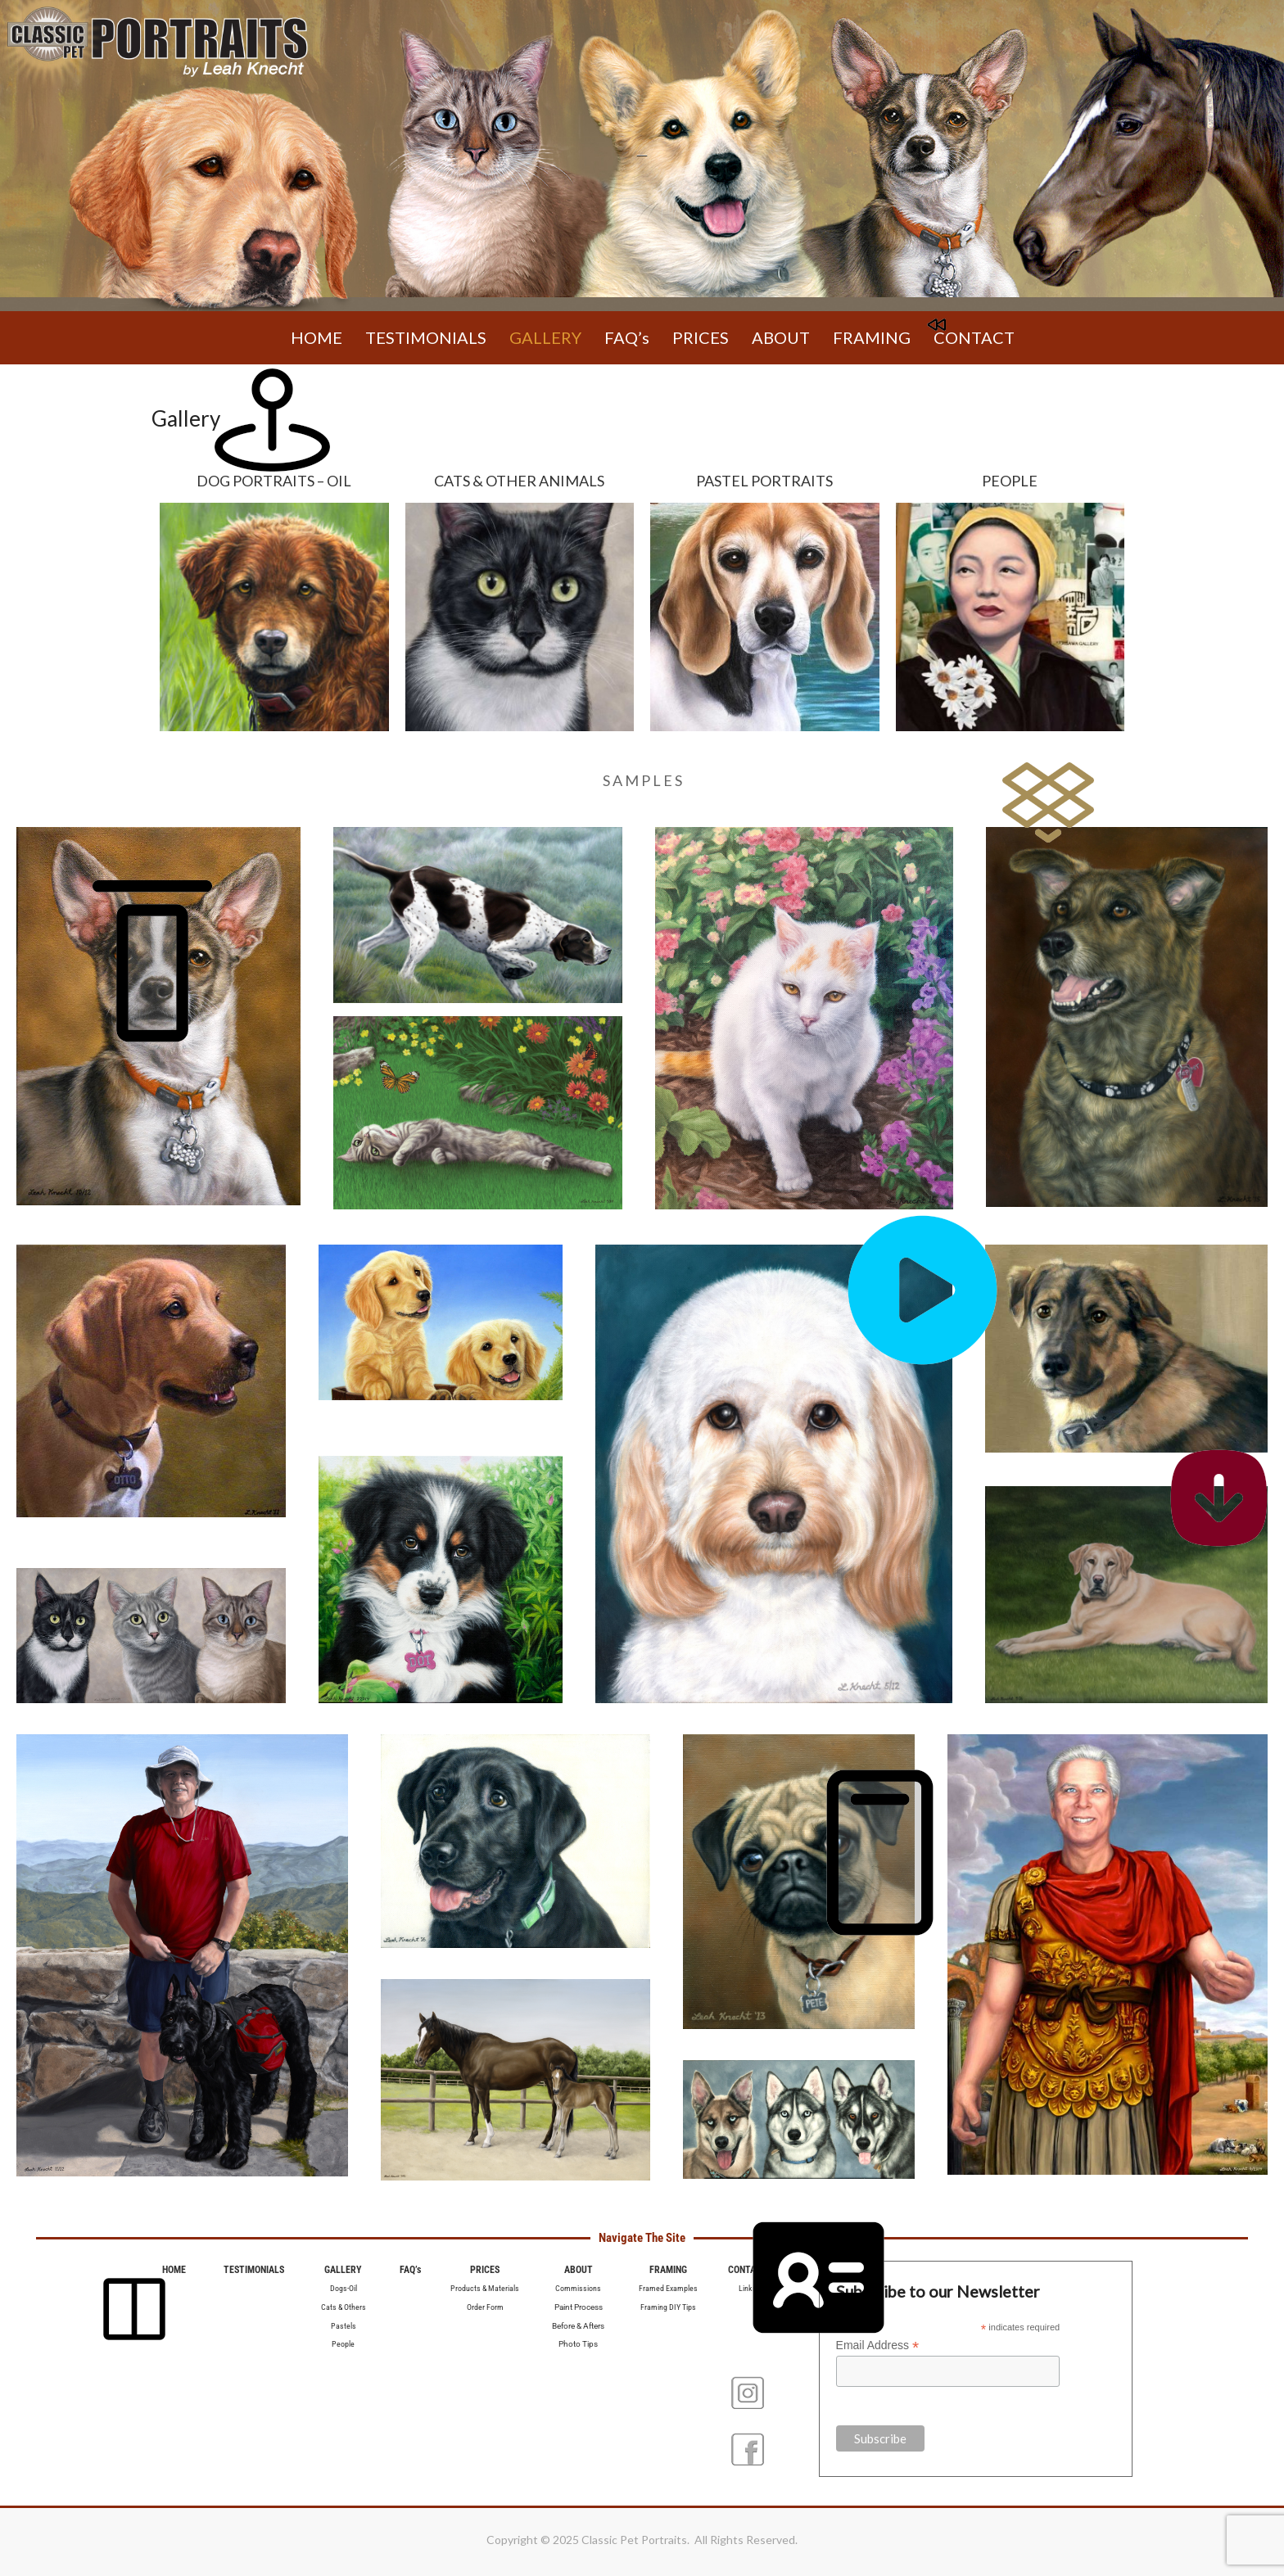  Describe the element at coordinates (134, 2309) in the screenshot. I see `split view horizontally` at that location.